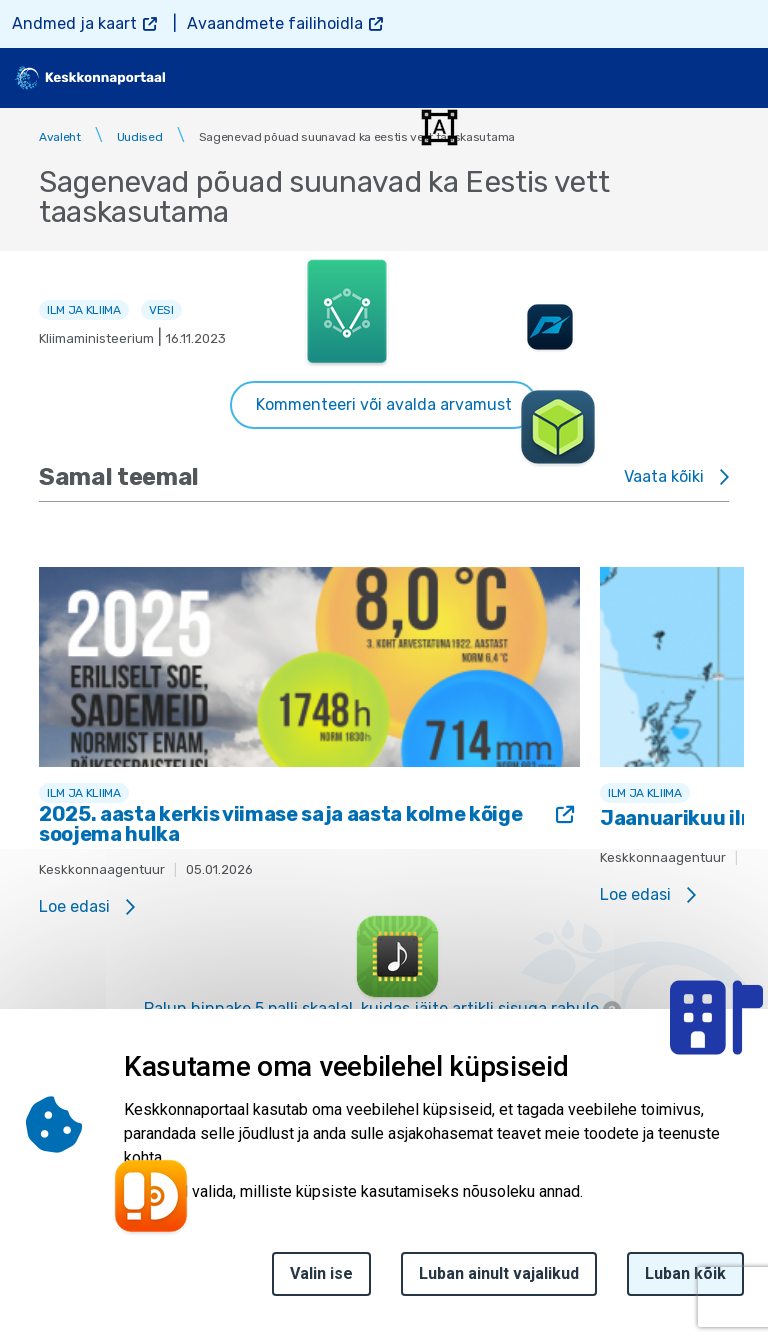  Describe the element at coordinates (550, 327) in the screenshot. I see `launch need for speed racing game` at that location.